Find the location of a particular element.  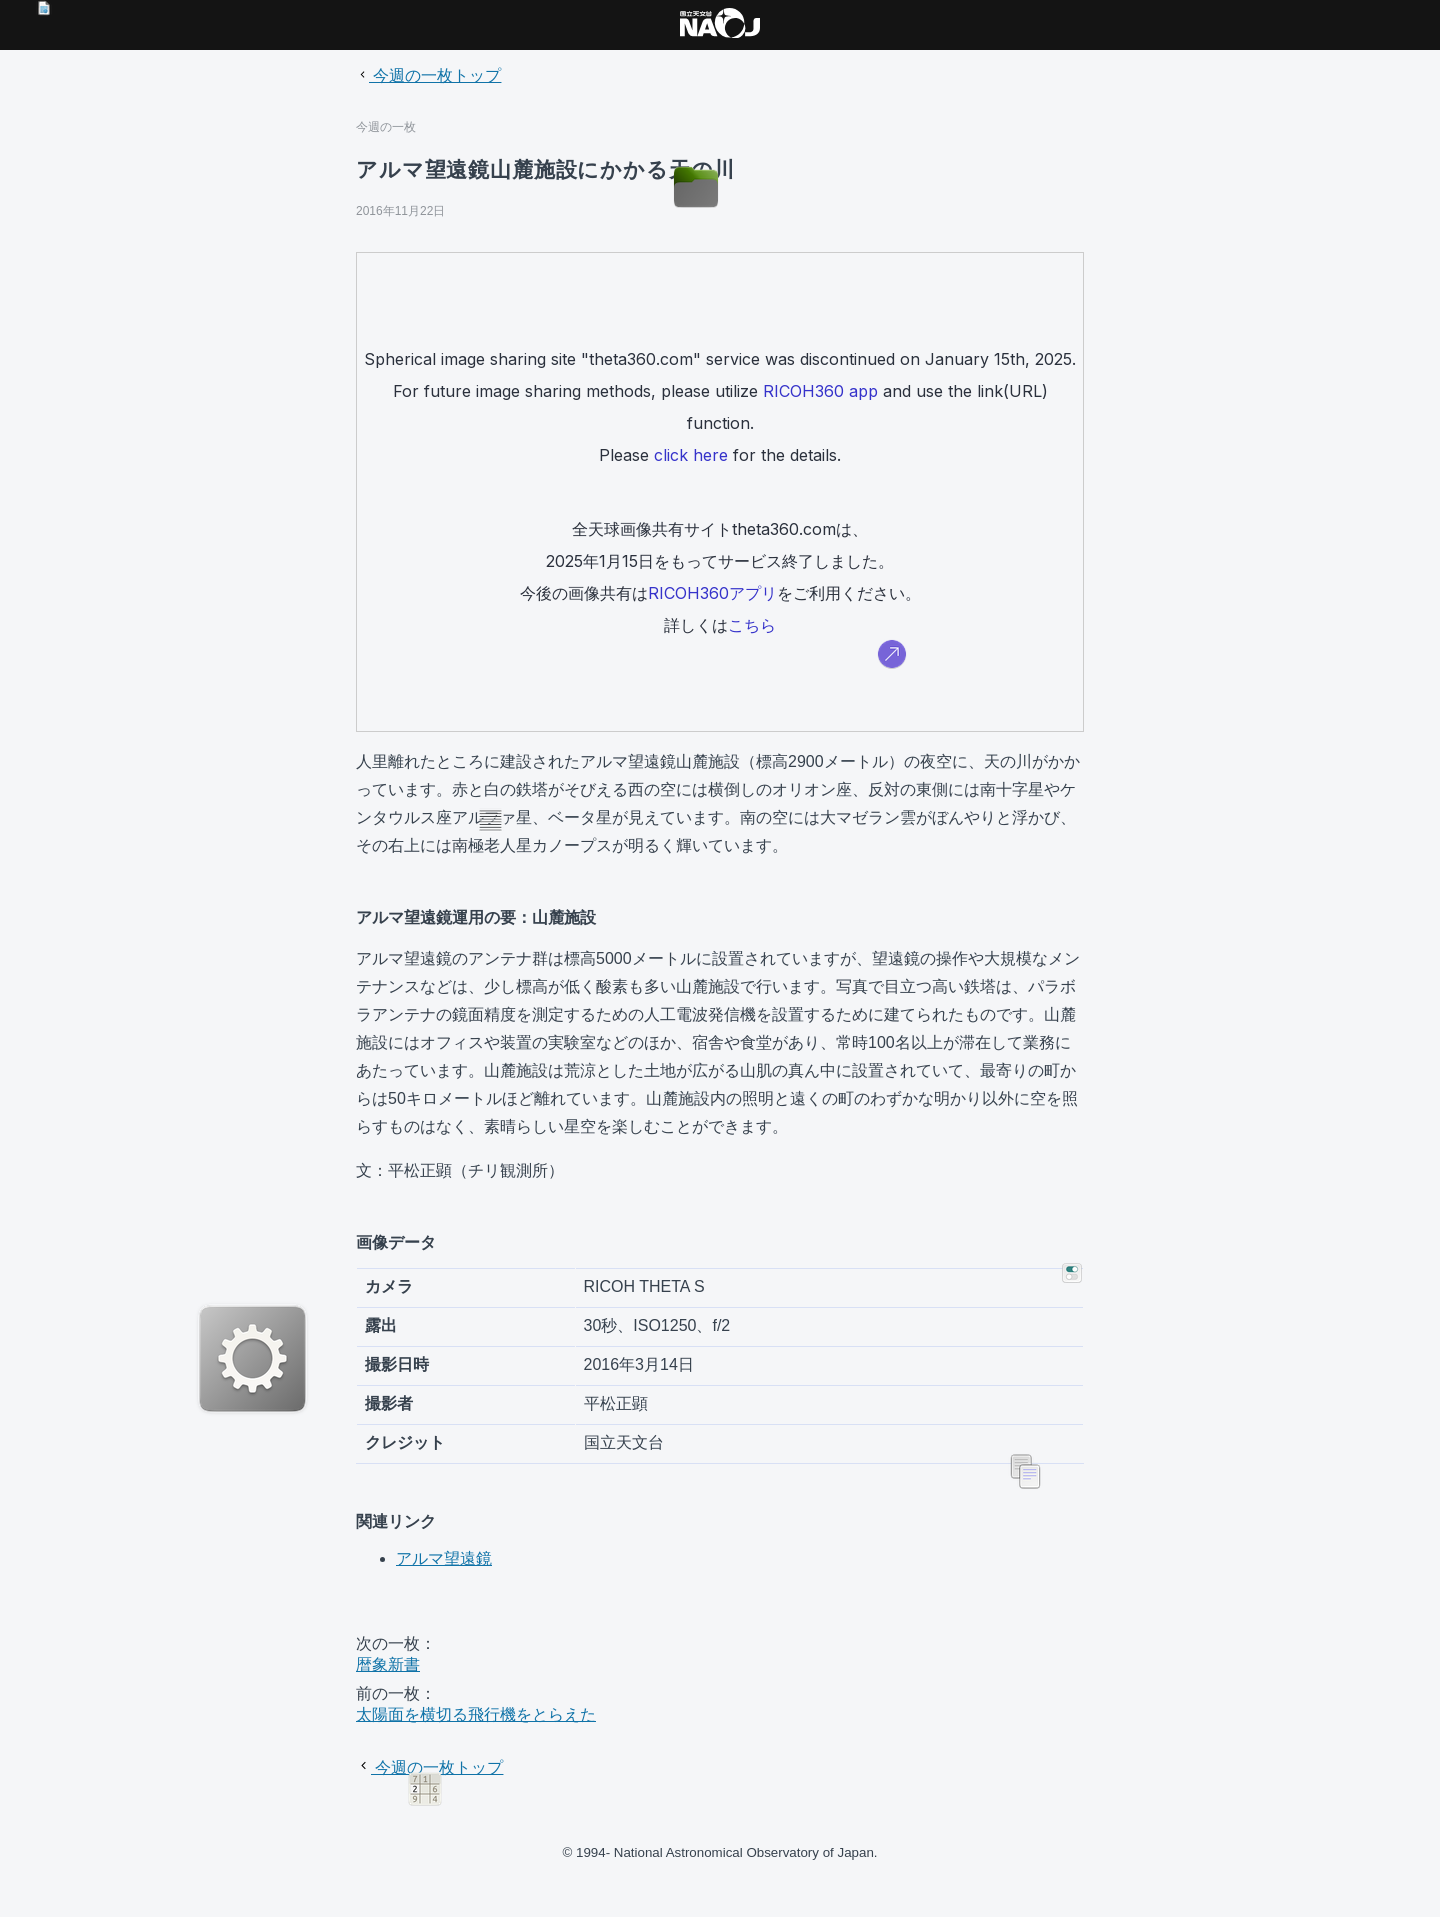

executable file or application ready to run is located at coordinates (252, 1358).